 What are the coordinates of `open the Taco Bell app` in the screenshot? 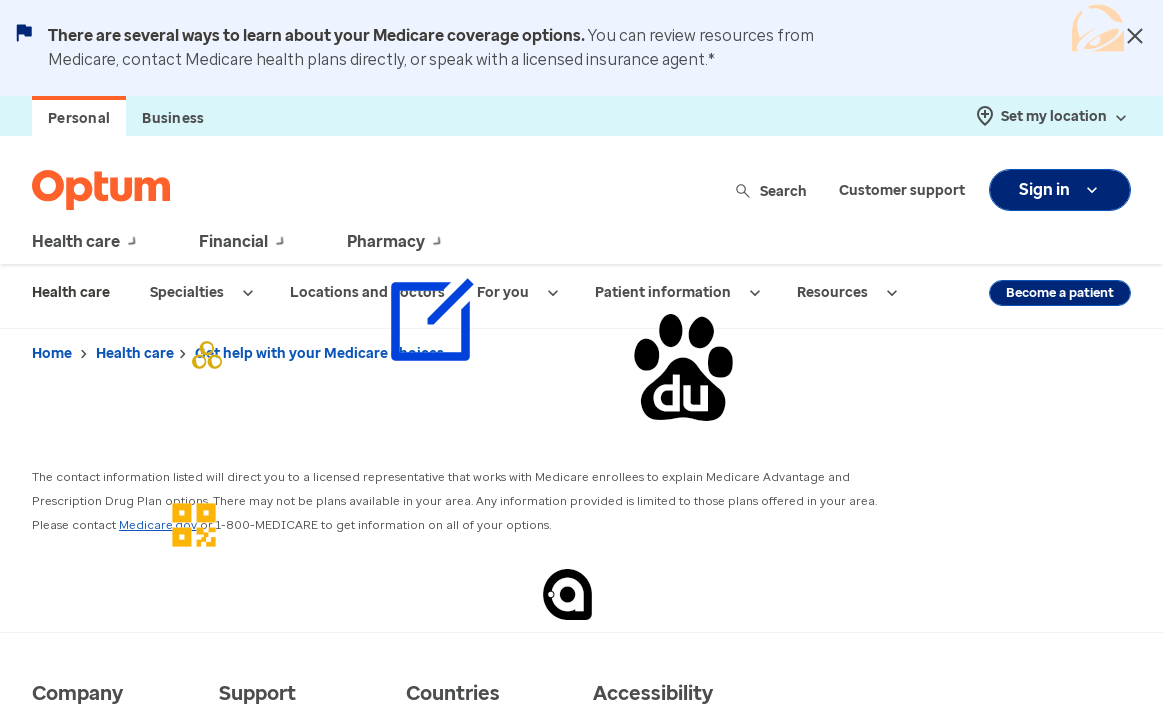 It's located at (1098, 28).